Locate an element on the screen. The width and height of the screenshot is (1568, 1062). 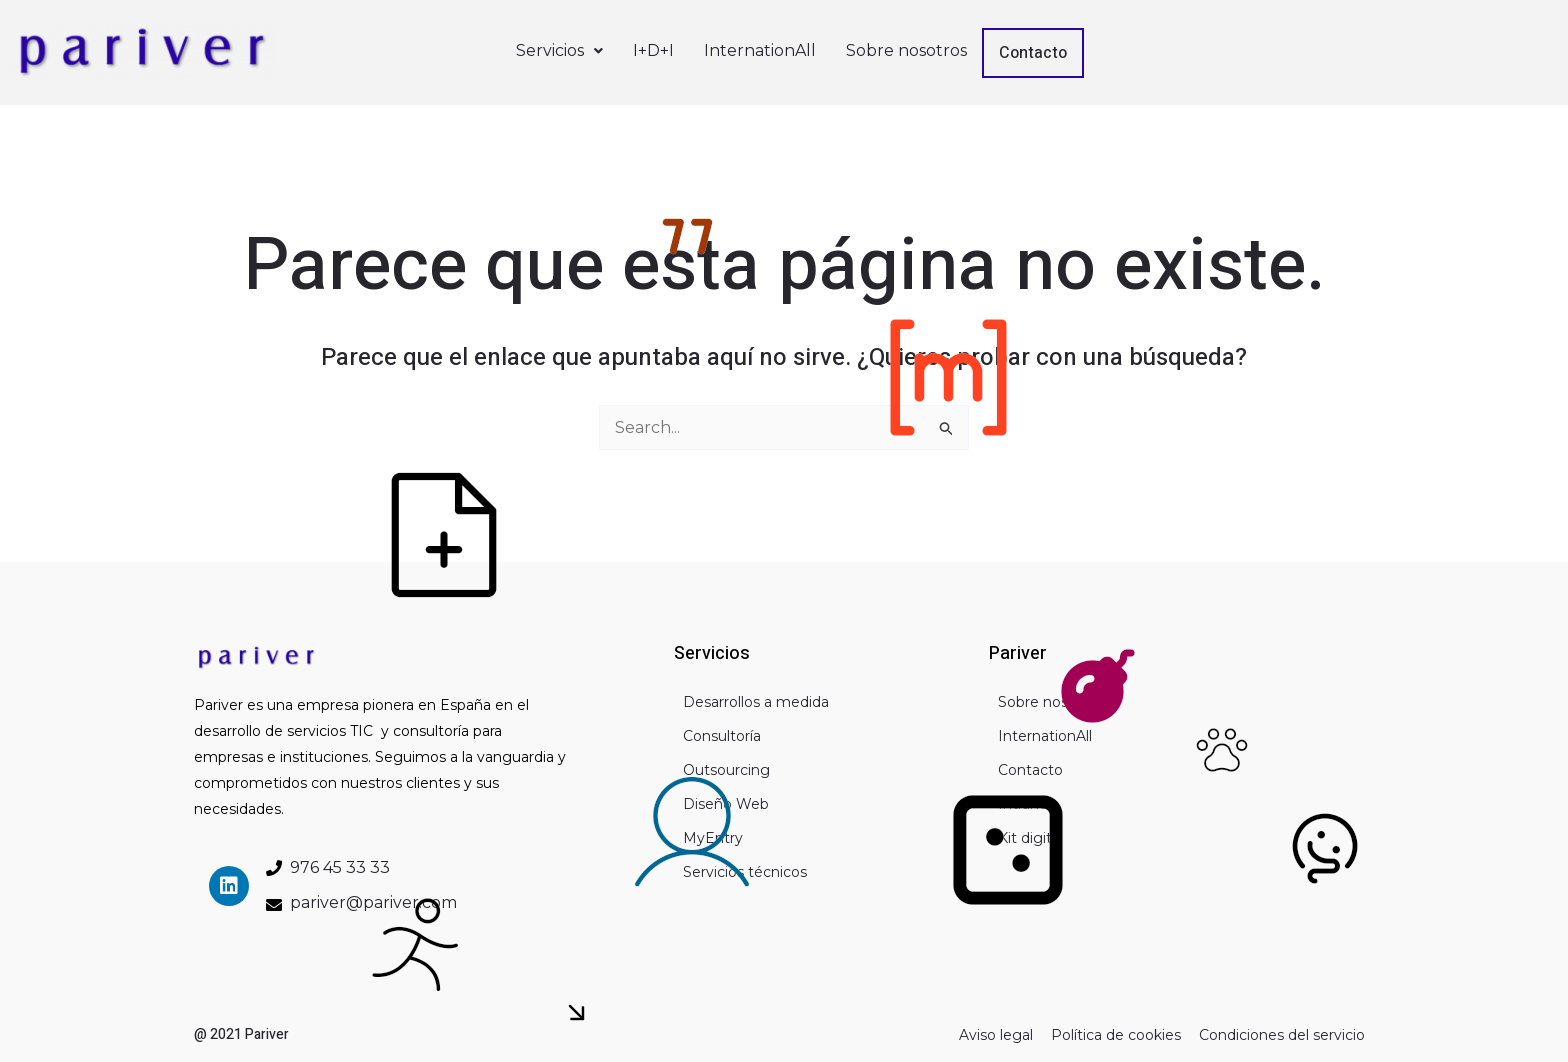
indicates overwhelming or stressful situation is located at coordinates (1325, 846).